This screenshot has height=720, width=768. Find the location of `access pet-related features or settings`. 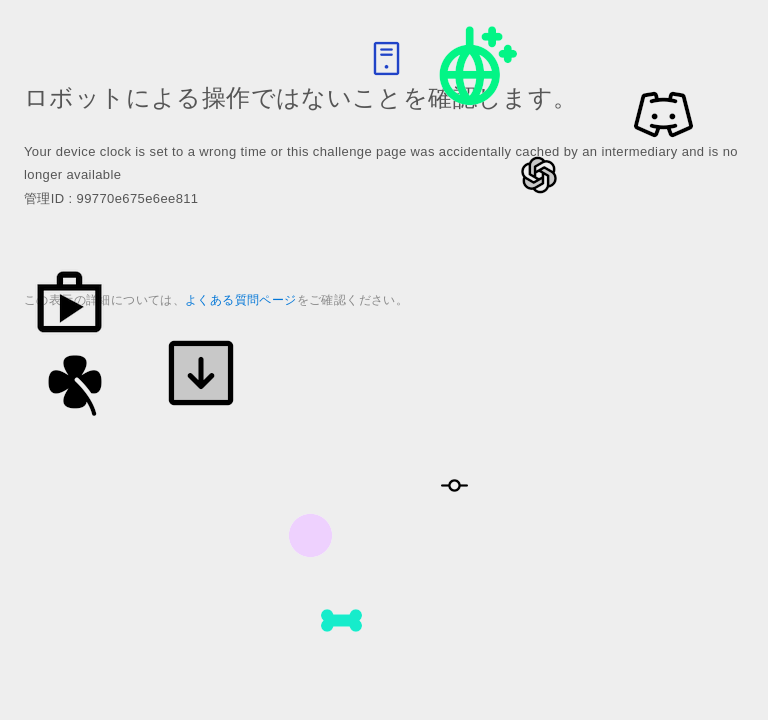

access pet-related features or settings is located at coordinates (341, 620).